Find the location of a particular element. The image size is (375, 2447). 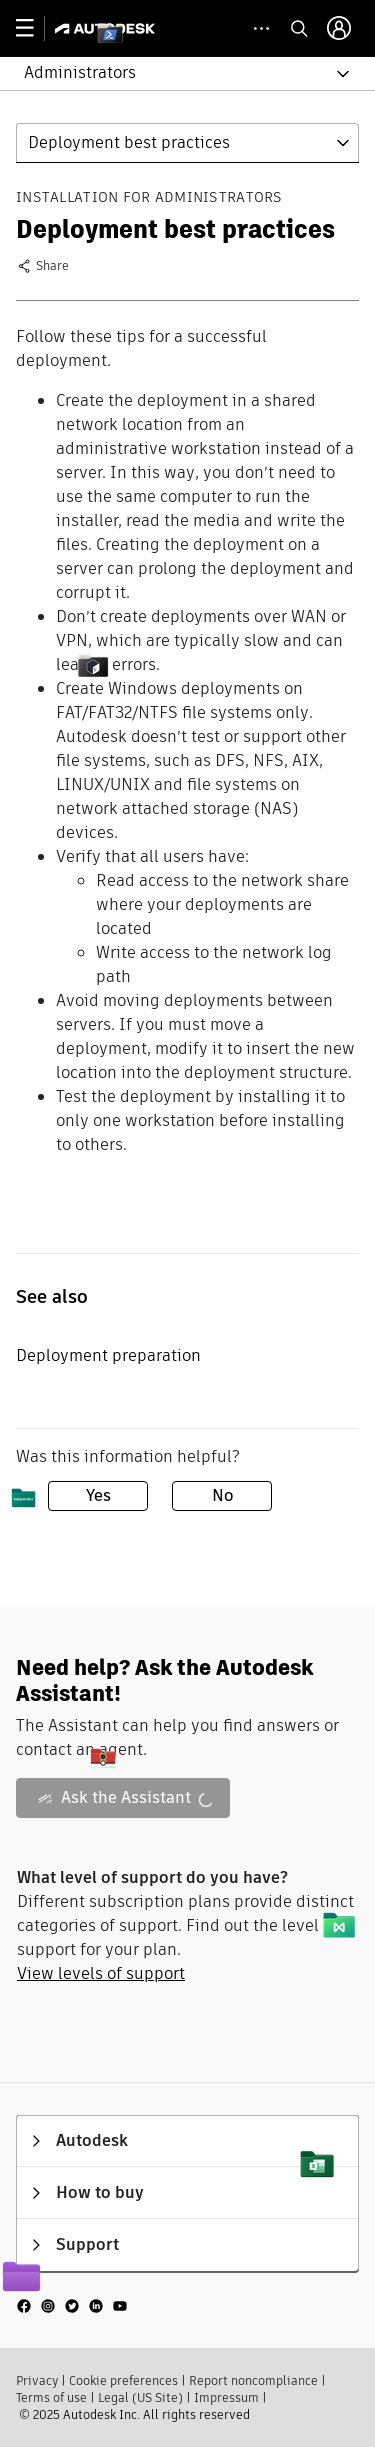

open pokémon repeat ball themed folder is located at coordinates (103, 1759).